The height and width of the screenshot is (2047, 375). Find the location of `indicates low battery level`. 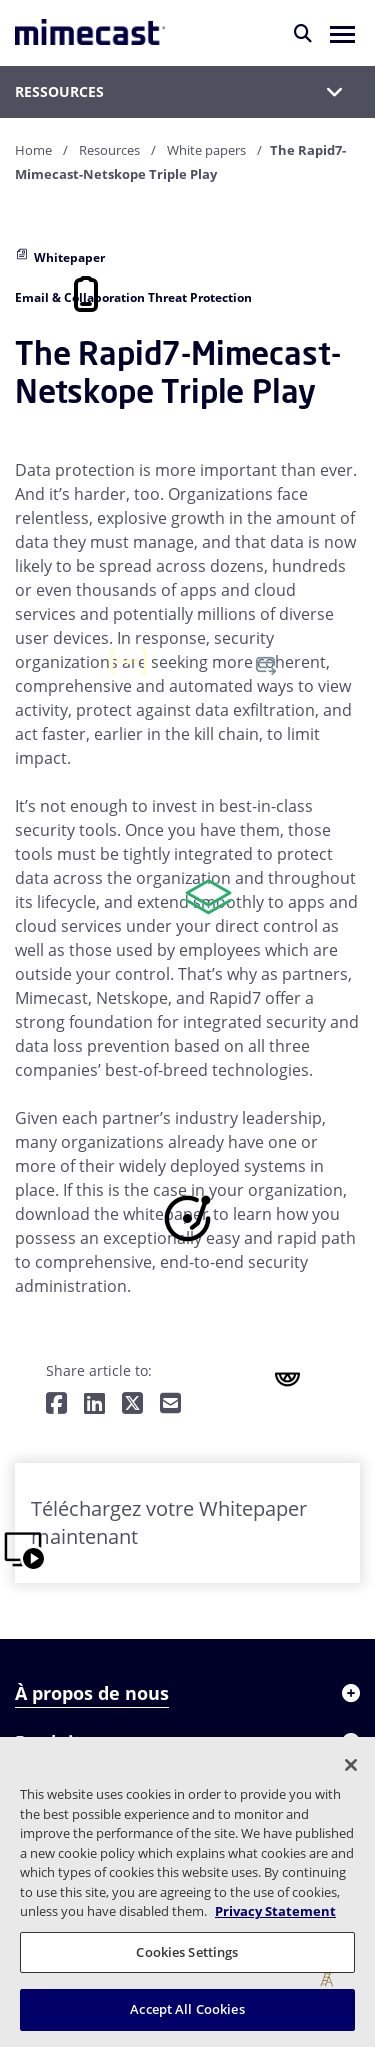

indicates low battery level is located at coordinates (86, 294).